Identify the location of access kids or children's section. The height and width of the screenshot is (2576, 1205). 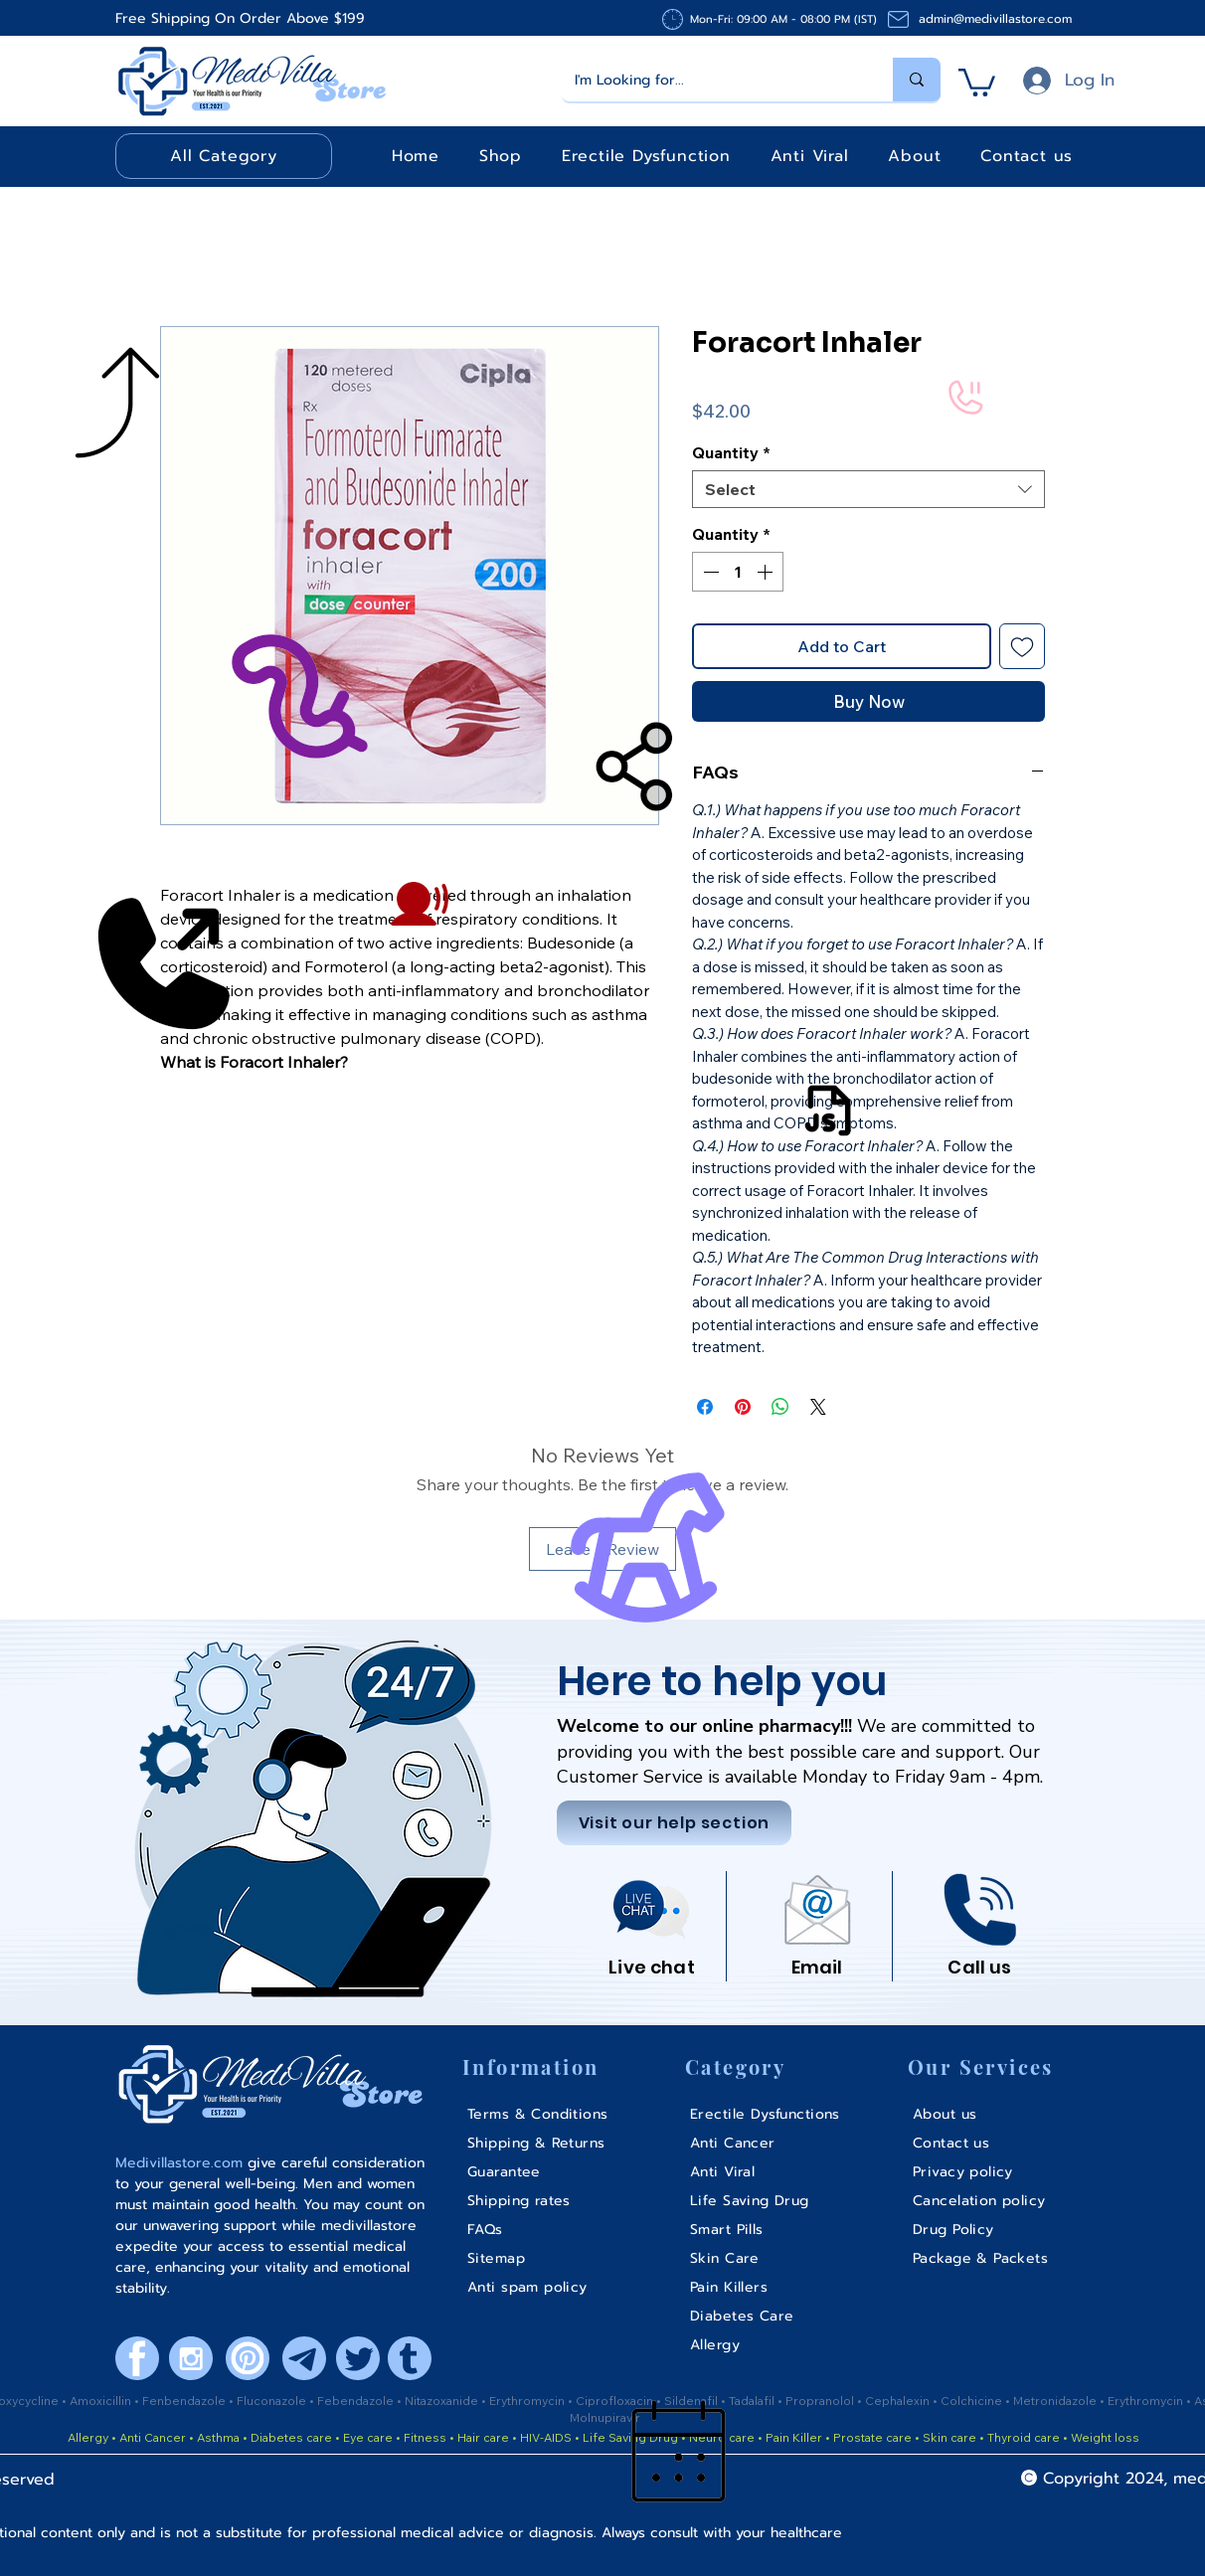
(645, 1547).